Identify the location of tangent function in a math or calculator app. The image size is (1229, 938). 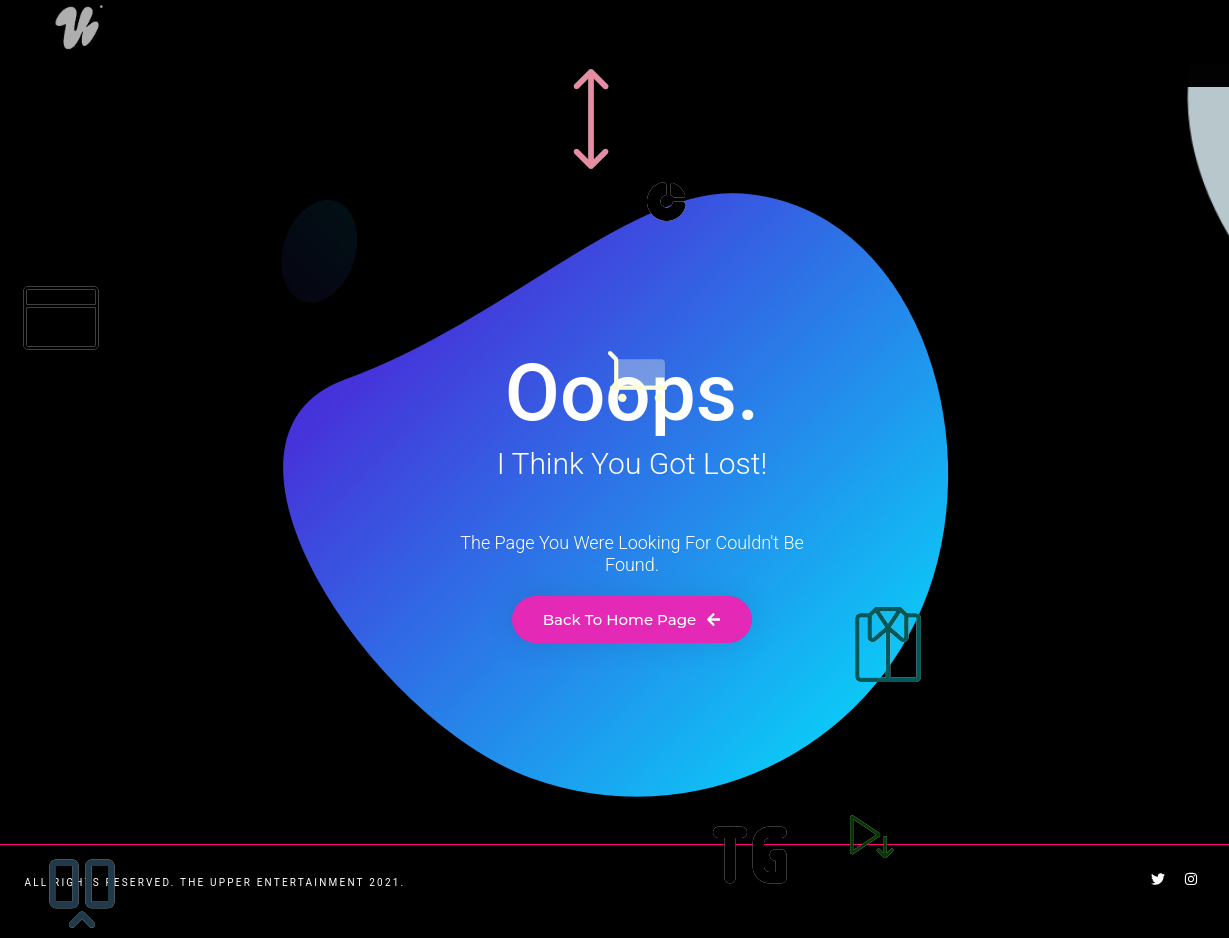
(747, 855).